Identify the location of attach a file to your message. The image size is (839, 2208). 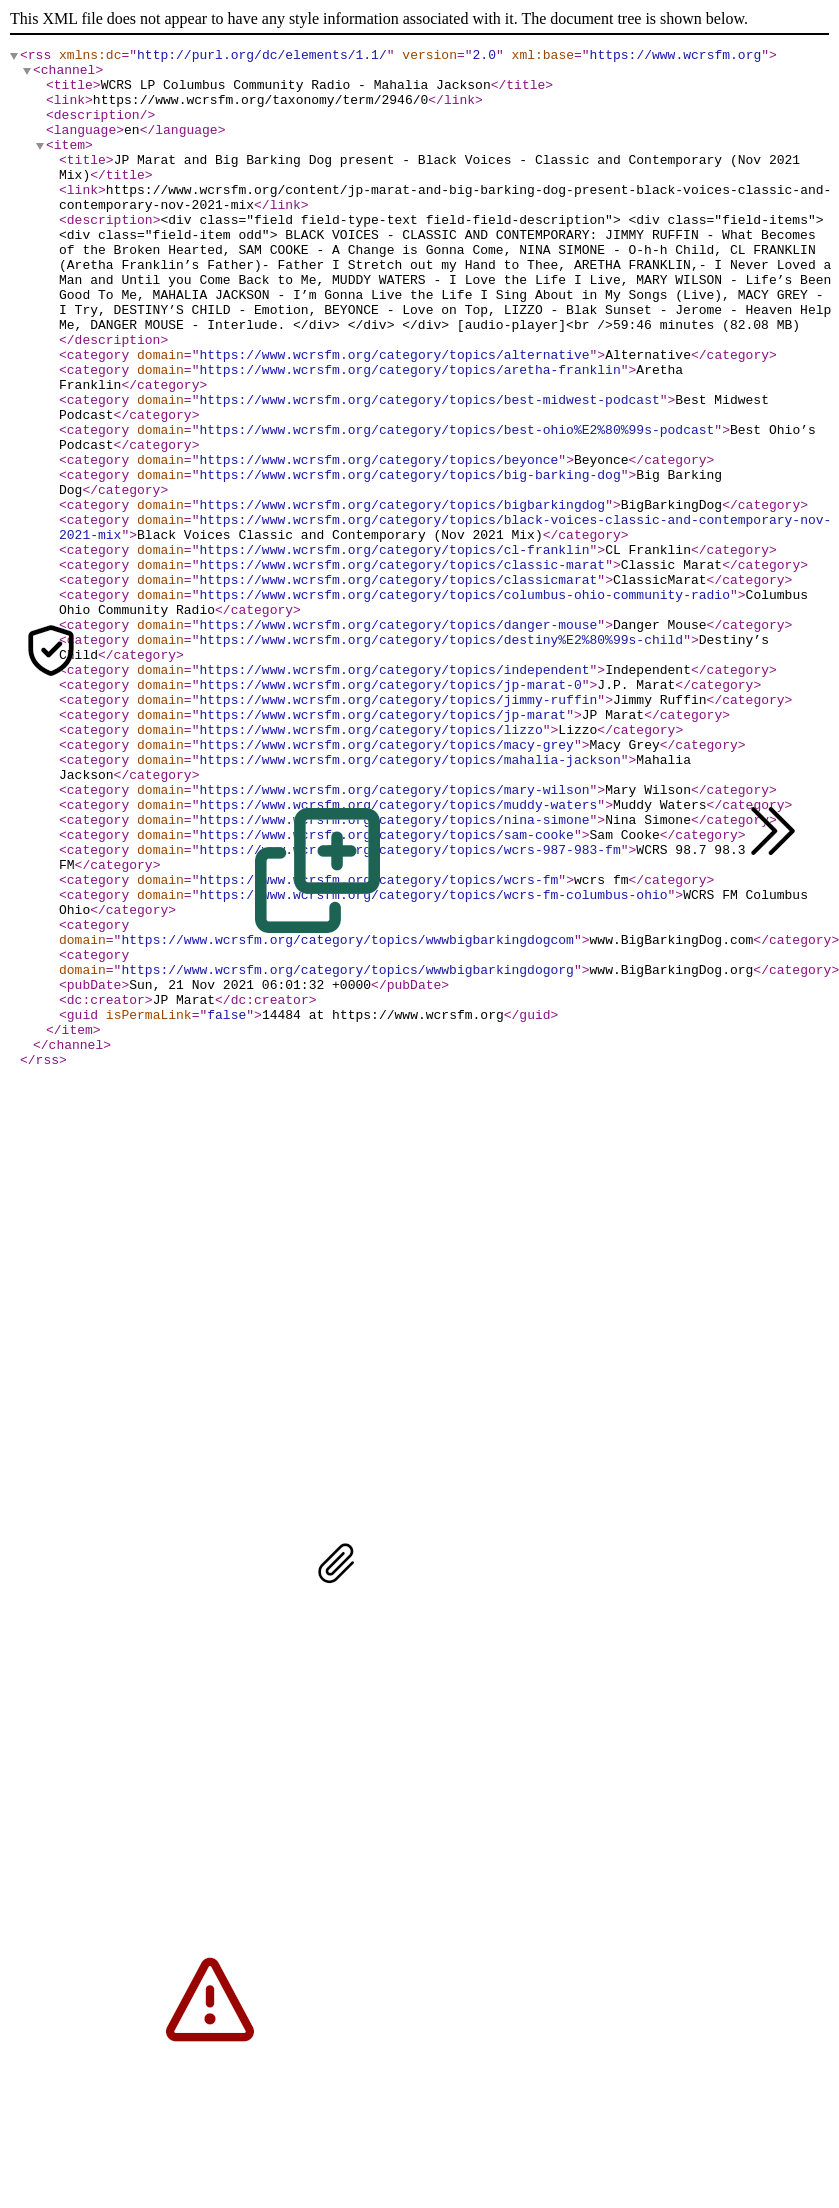
(335, 1563).